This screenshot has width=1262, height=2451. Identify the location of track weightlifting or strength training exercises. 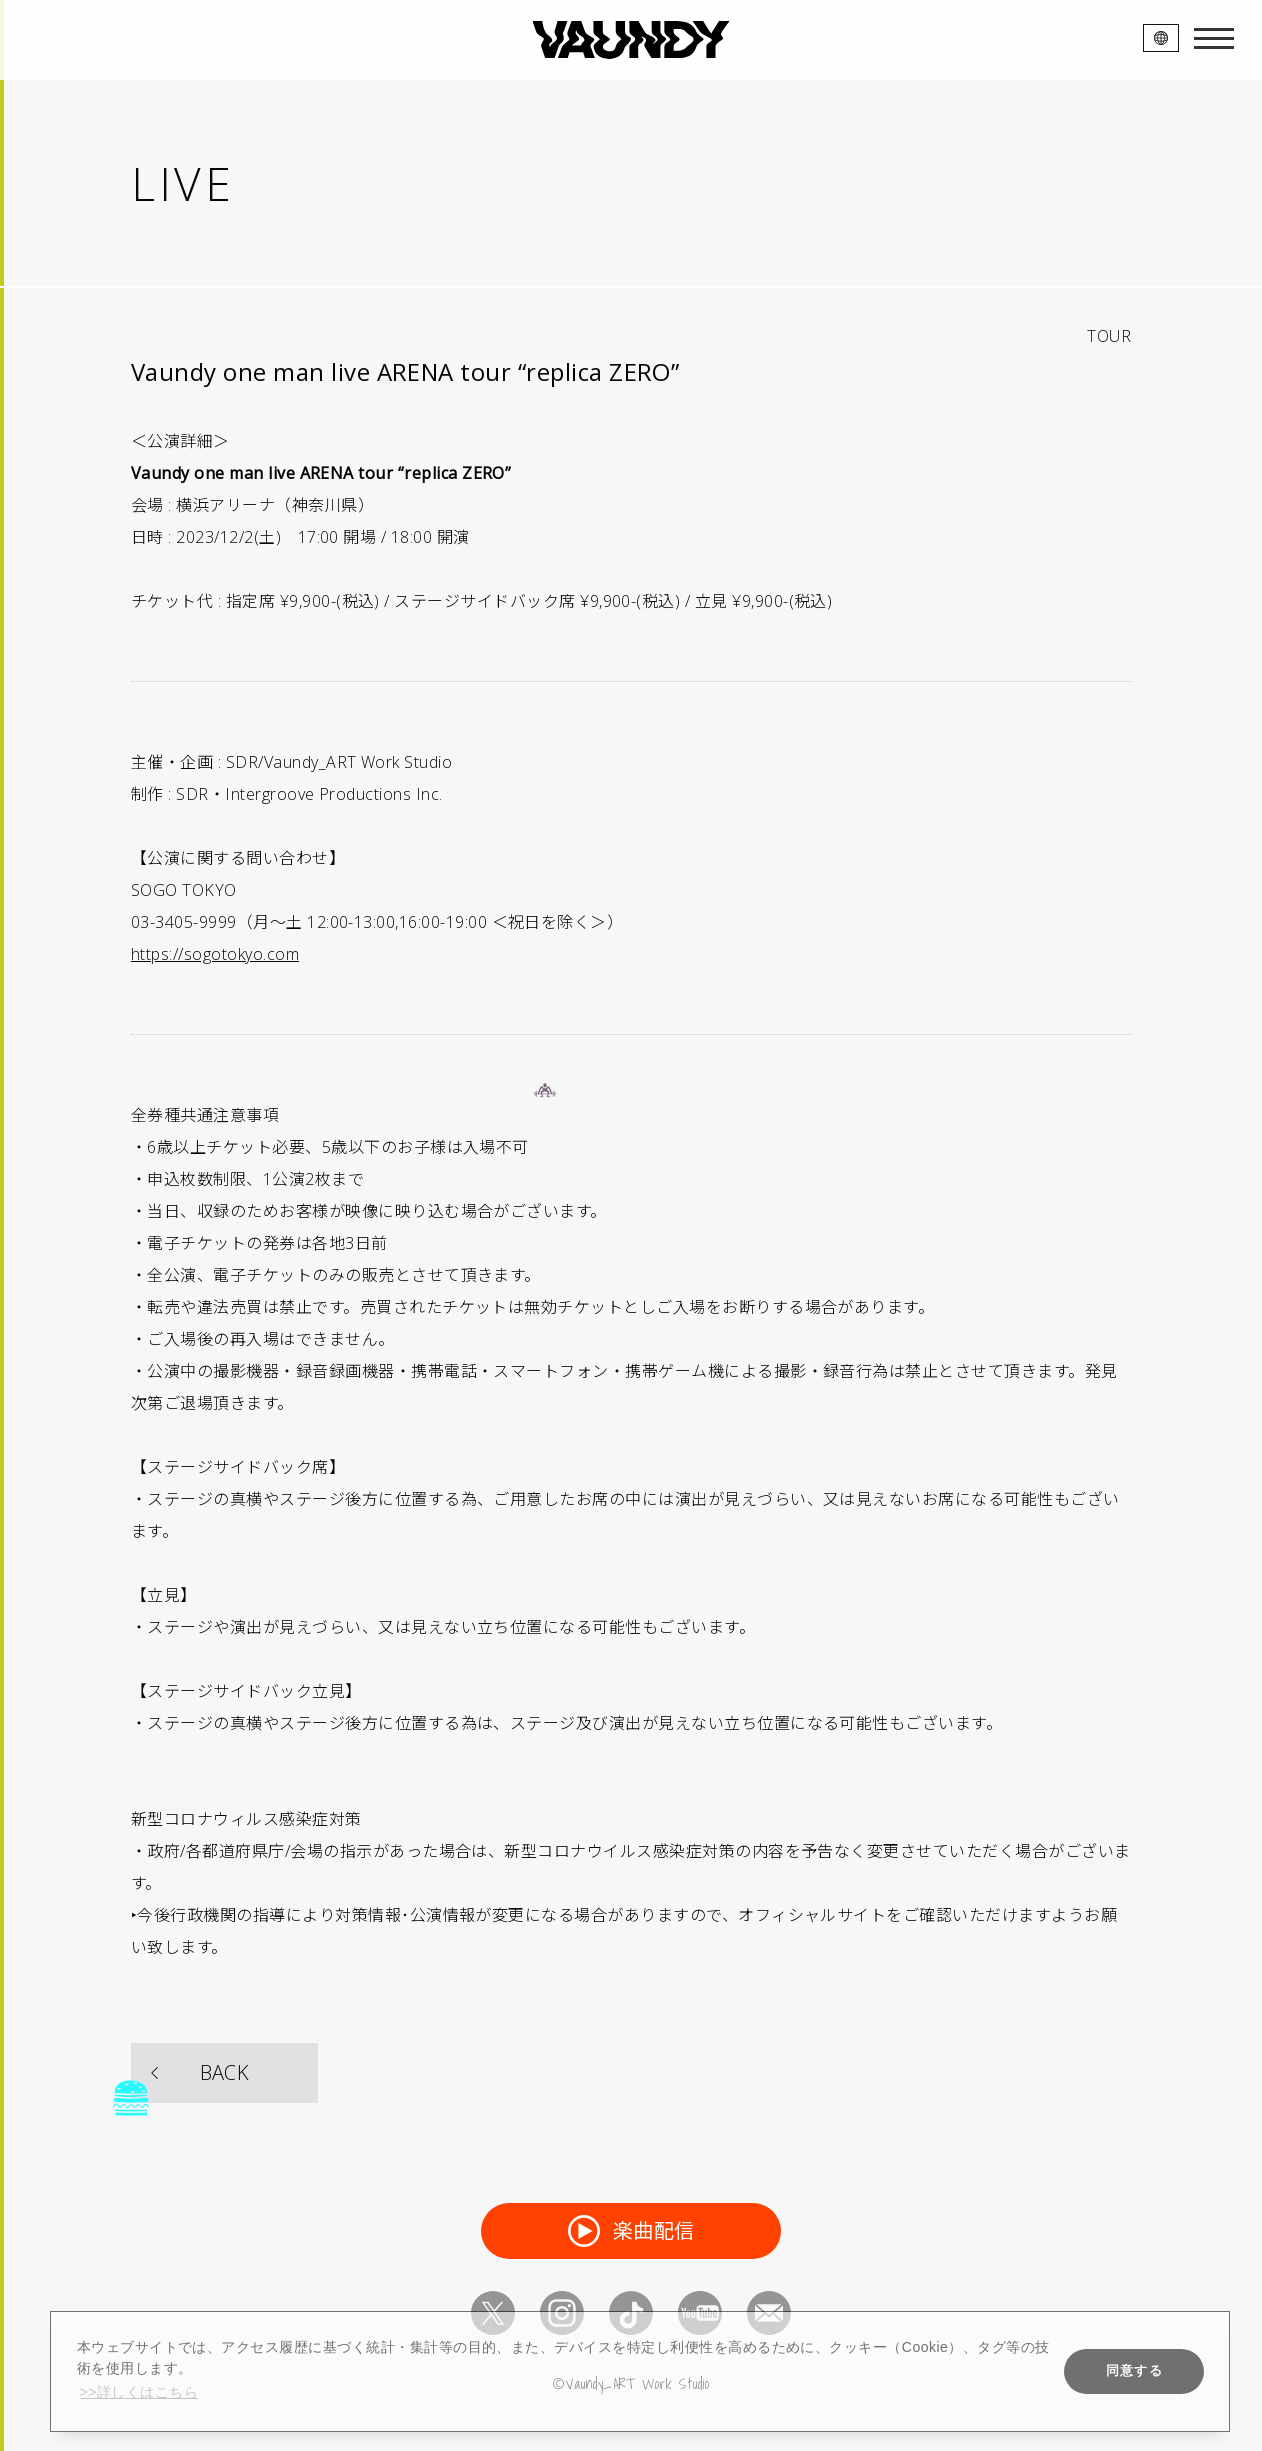
(545, 1086).